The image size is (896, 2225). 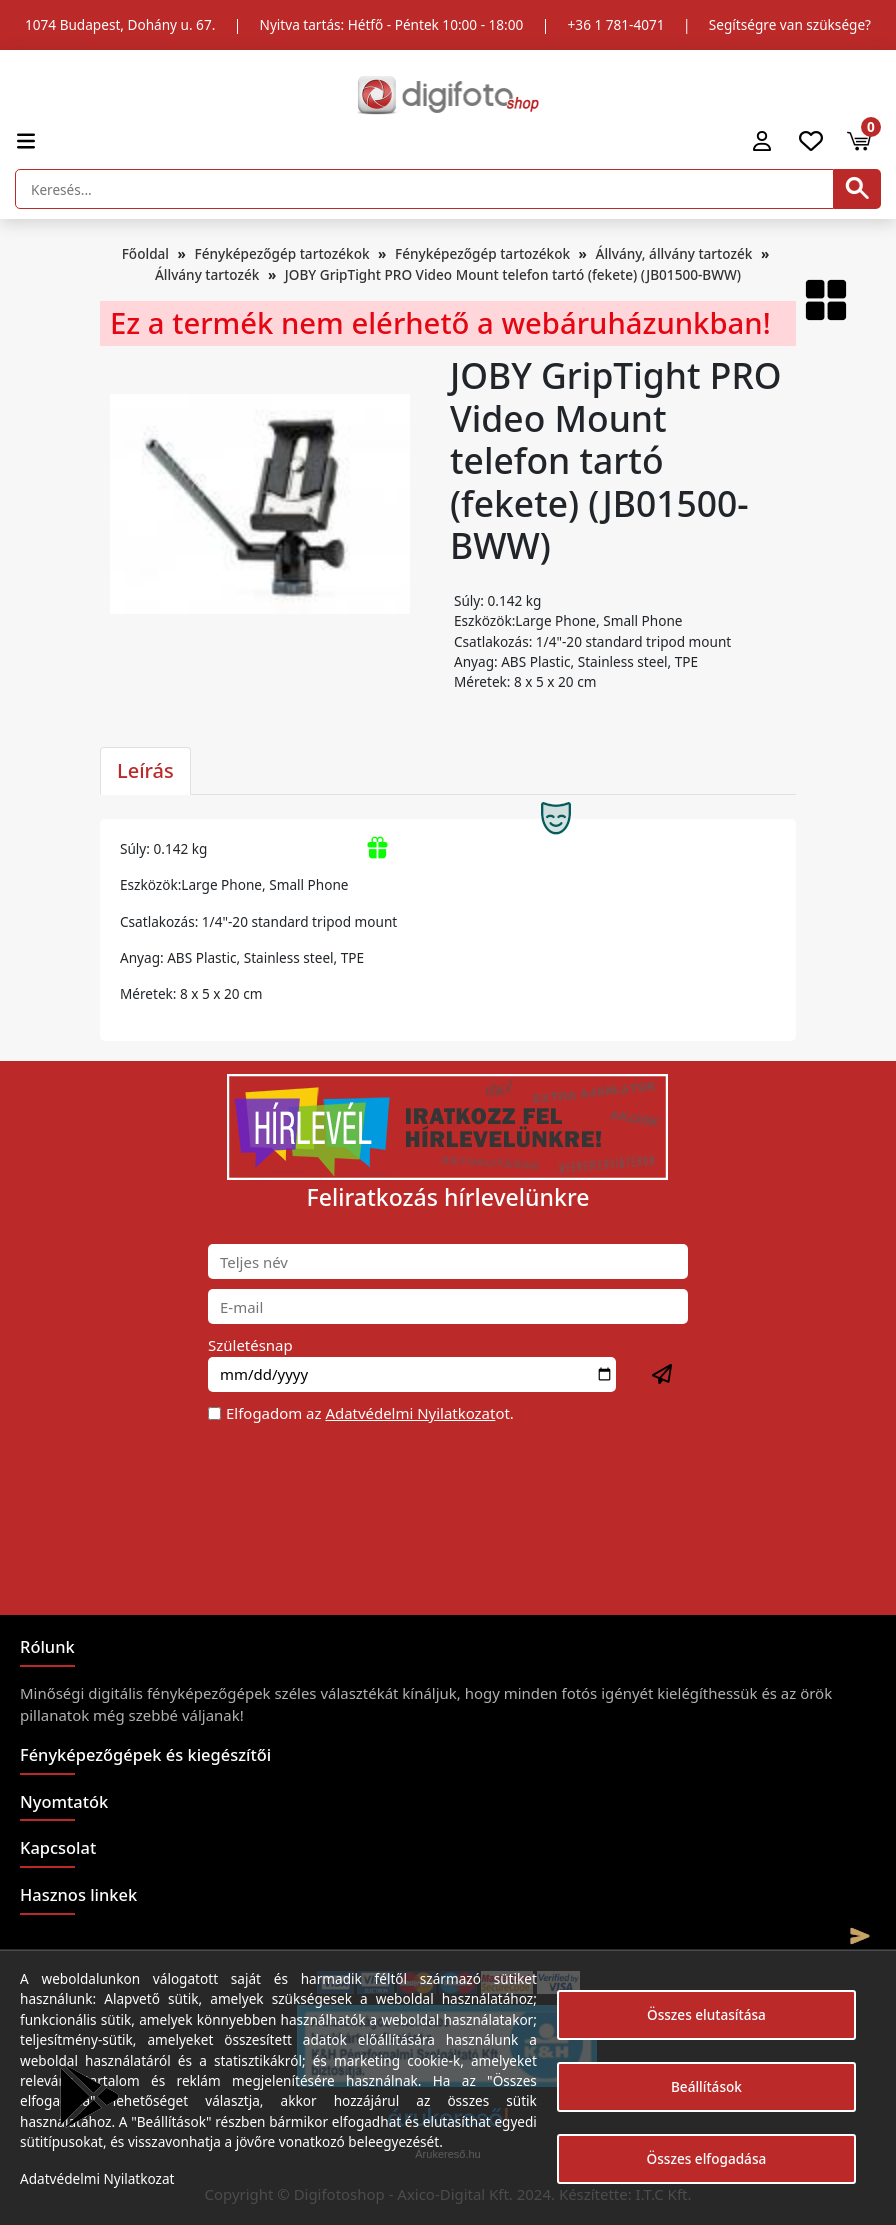 I want to click on view or redeem a gift, so click(x=377, y=847).